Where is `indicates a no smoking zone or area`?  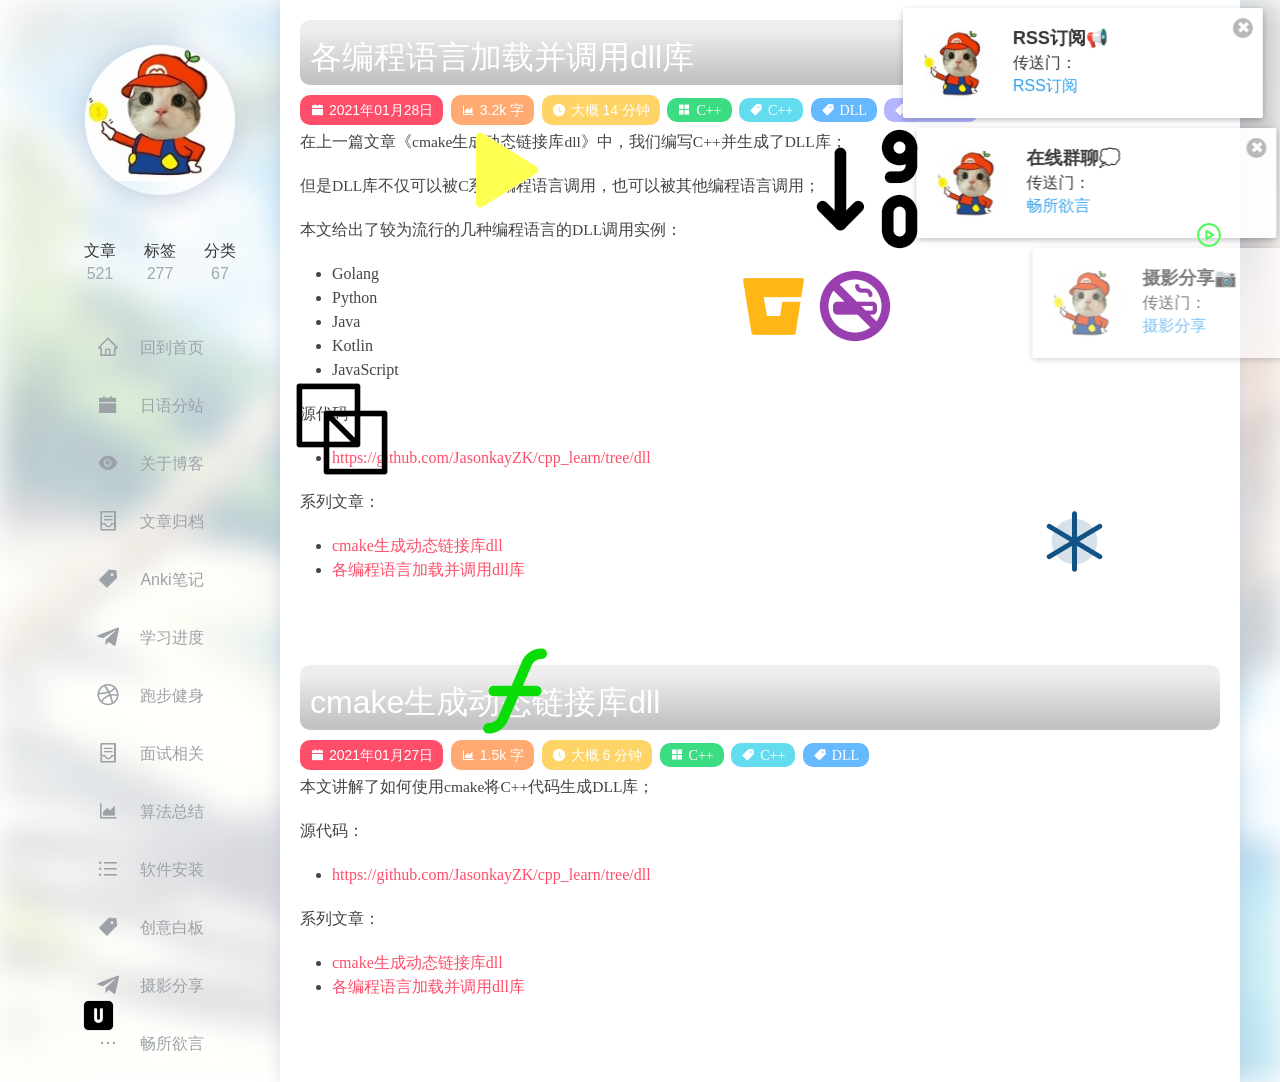 indicates a no smoking zone or area is located at coordinates (855, 306).